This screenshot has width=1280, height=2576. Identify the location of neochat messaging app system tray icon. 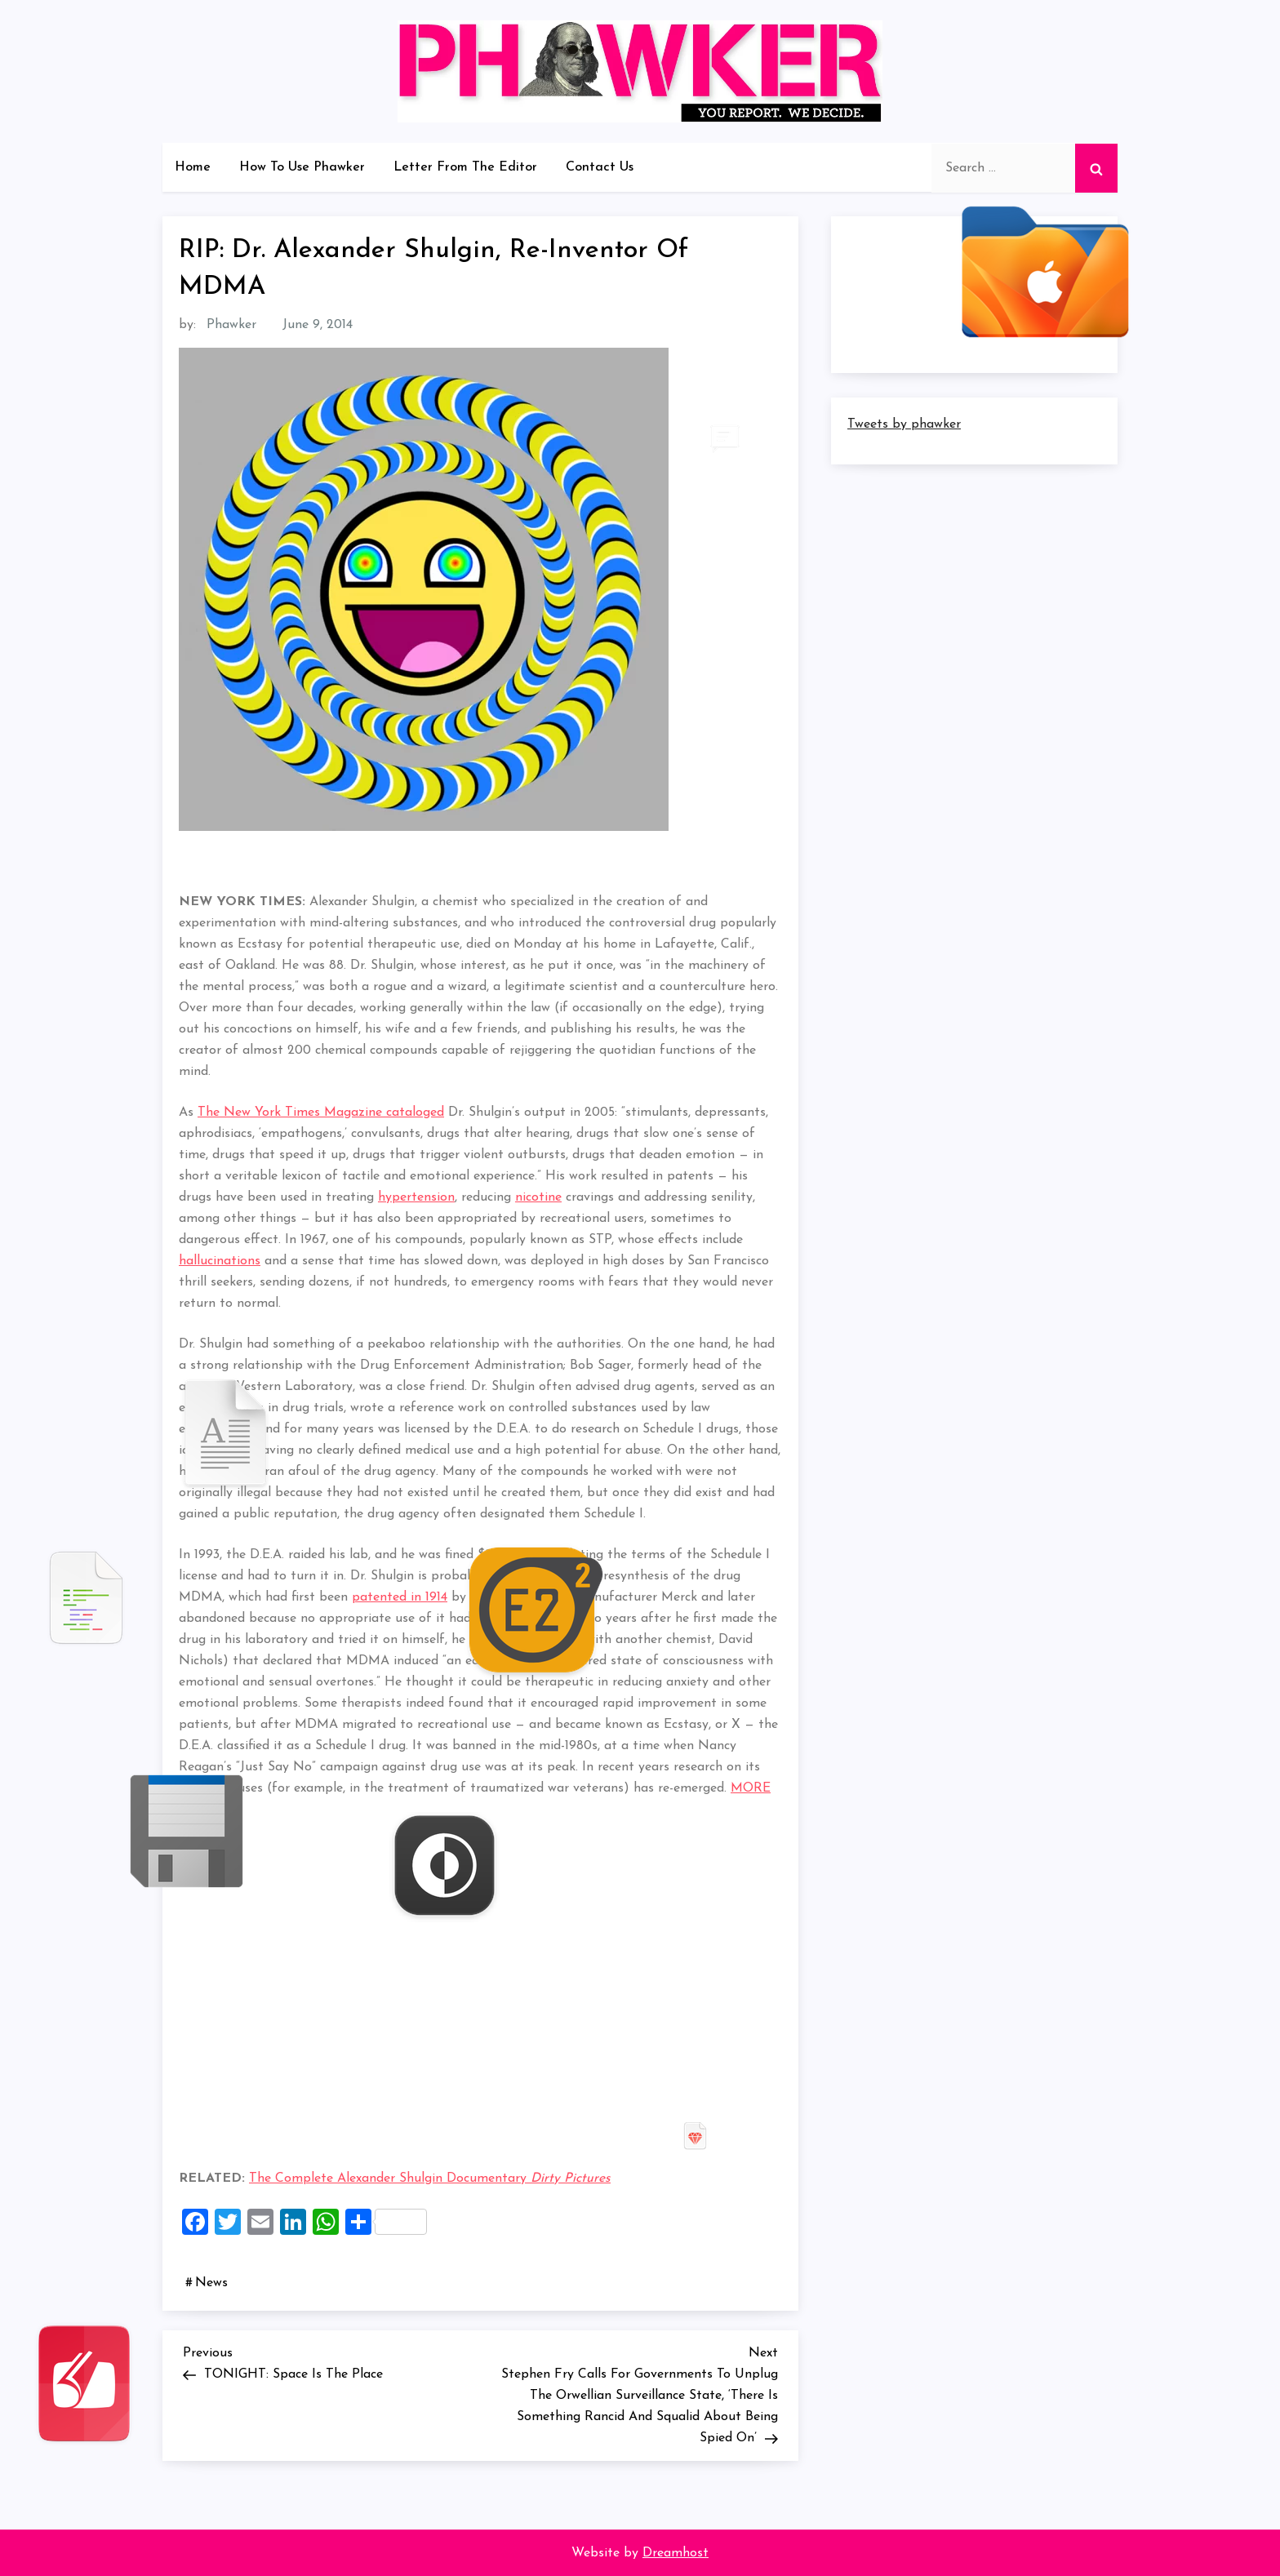
(725, 439).